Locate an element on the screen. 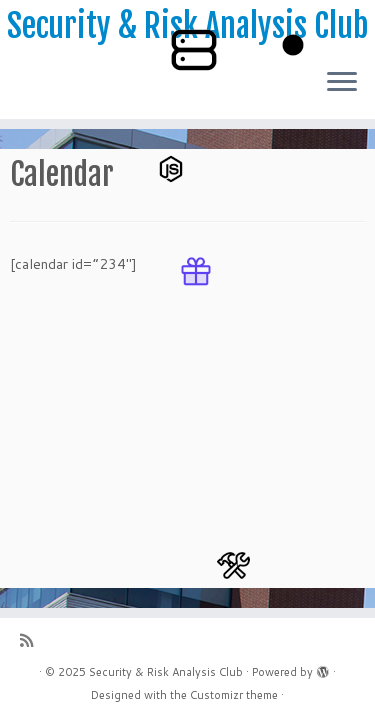 This screenshot has width=375, height=720. access settings or configuration options is located at coordinates (233, 565).